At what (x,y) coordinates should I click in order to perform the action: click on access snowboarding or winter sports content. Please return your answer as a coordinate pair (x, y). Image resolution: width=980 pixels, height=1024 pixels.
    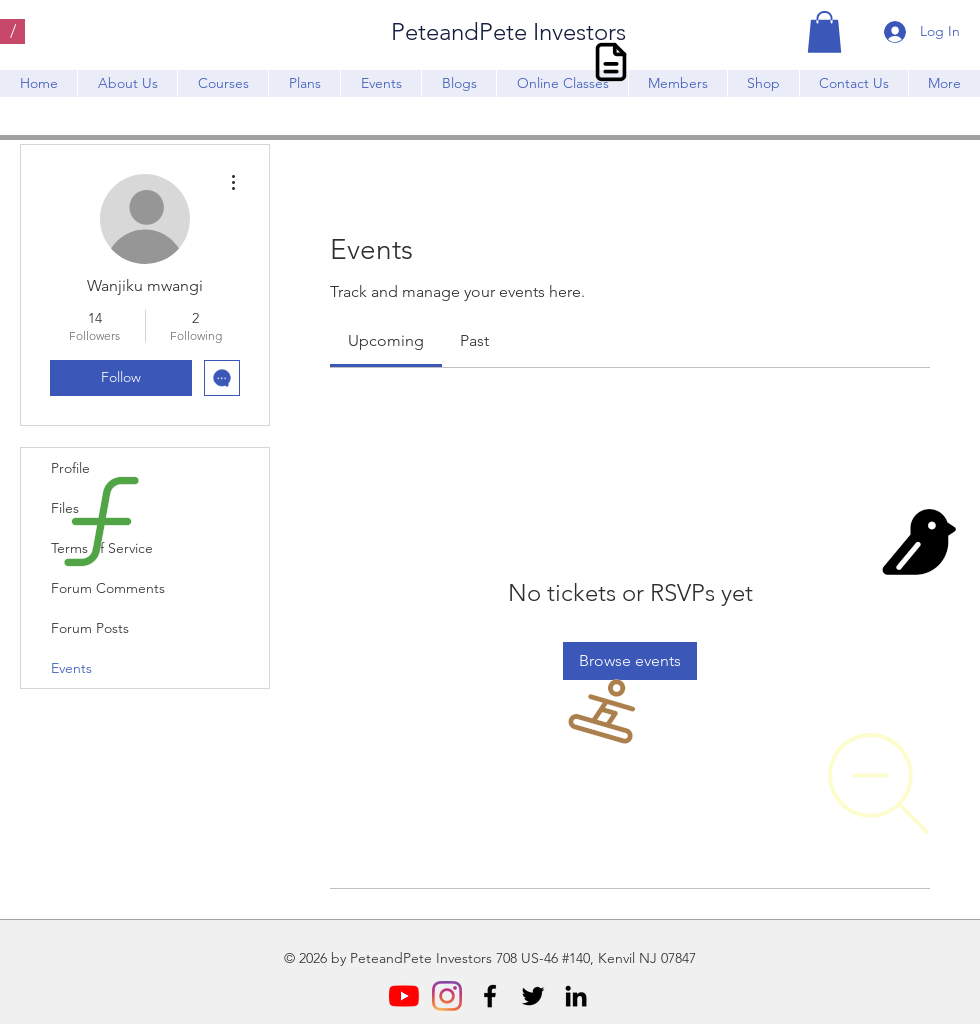
    Looking at the image, I should click on (605, 711).